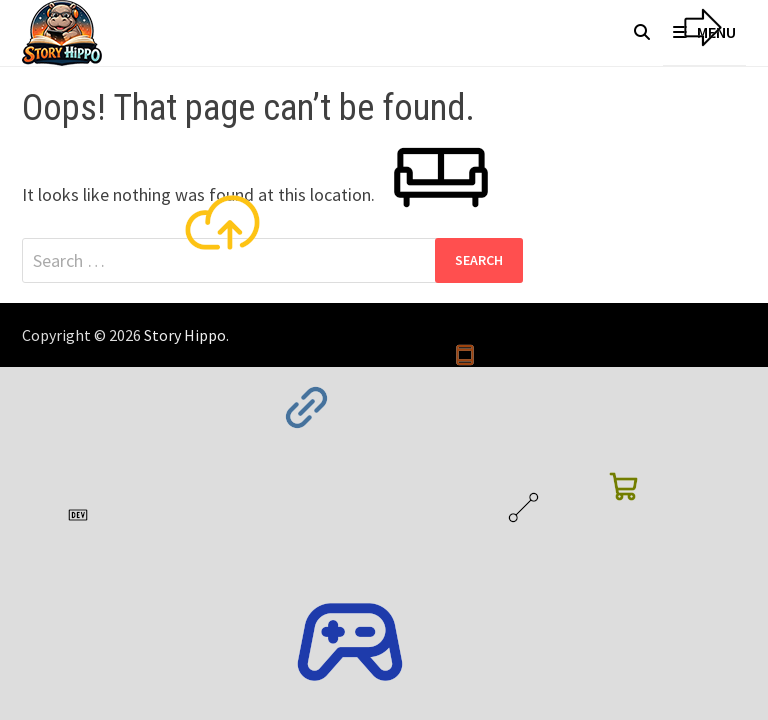 The image size is (768, 720). What do you see at coordinates (465, 355) in the screenshot?
I see `switch to tablet view` at bounding box center [465, 355].